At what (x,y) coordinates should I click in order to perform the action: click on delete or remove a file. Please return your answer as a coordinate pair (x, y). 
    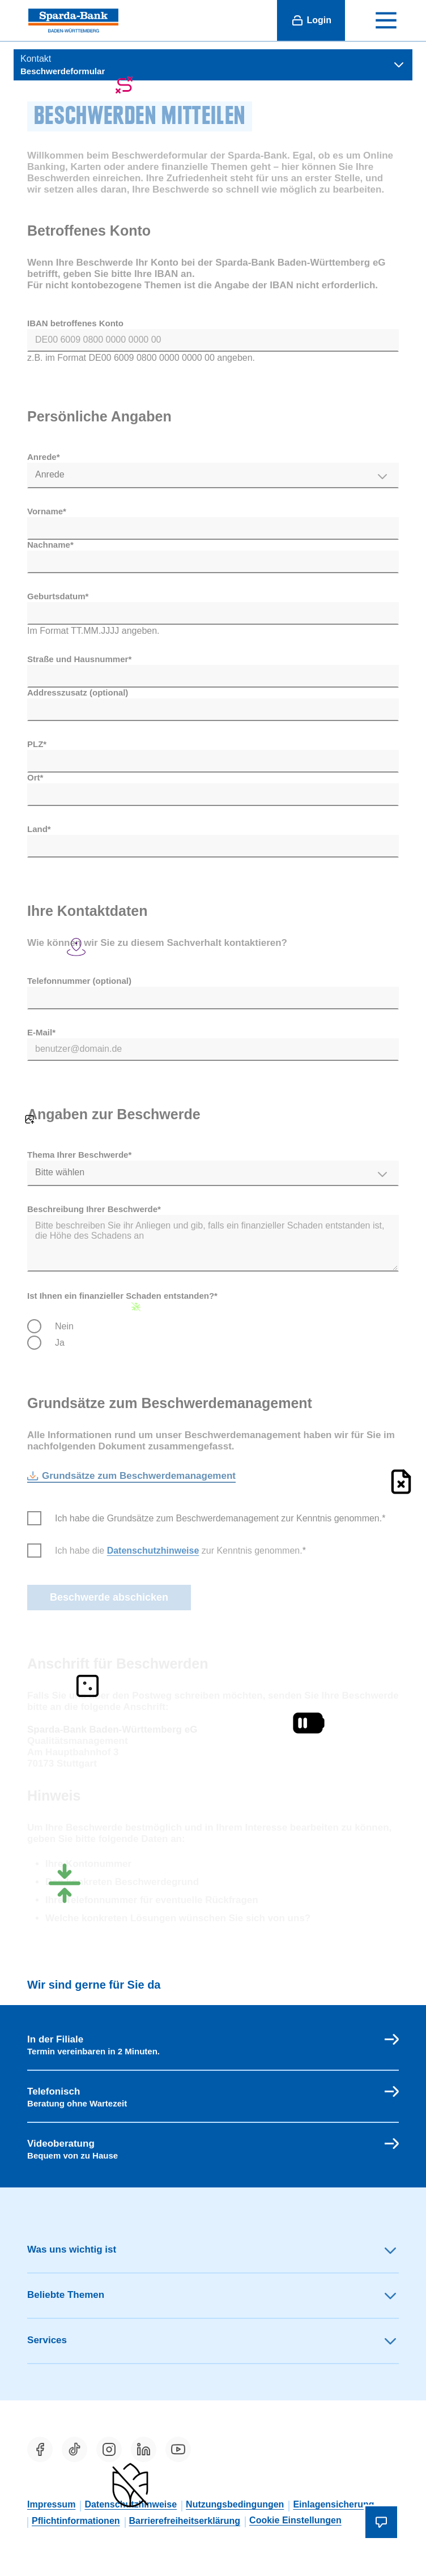
    Looking at the image, I should click on (401, 1482).